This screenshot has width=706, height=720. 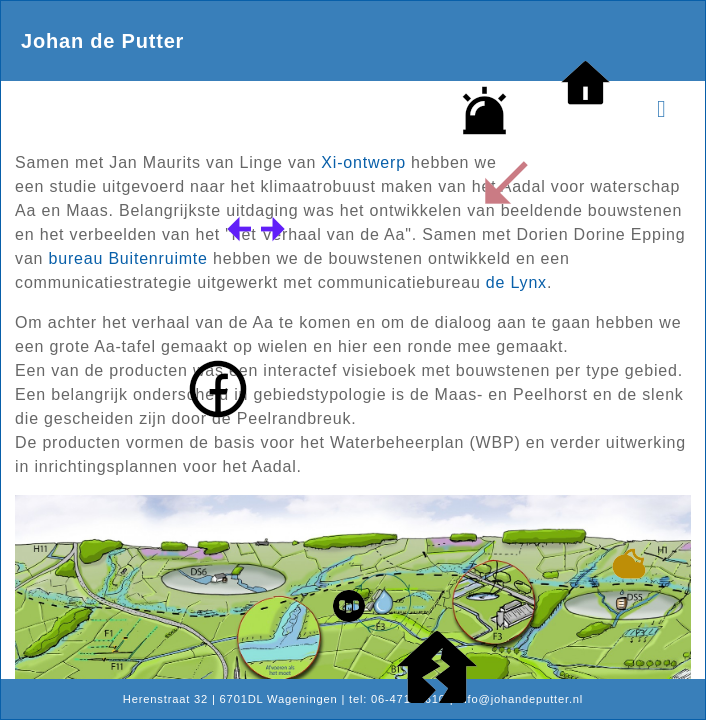 What do you see at coordinates (505, 183) in the screenshot?
I see `navigate back and down` at bounding box center [505, 183].